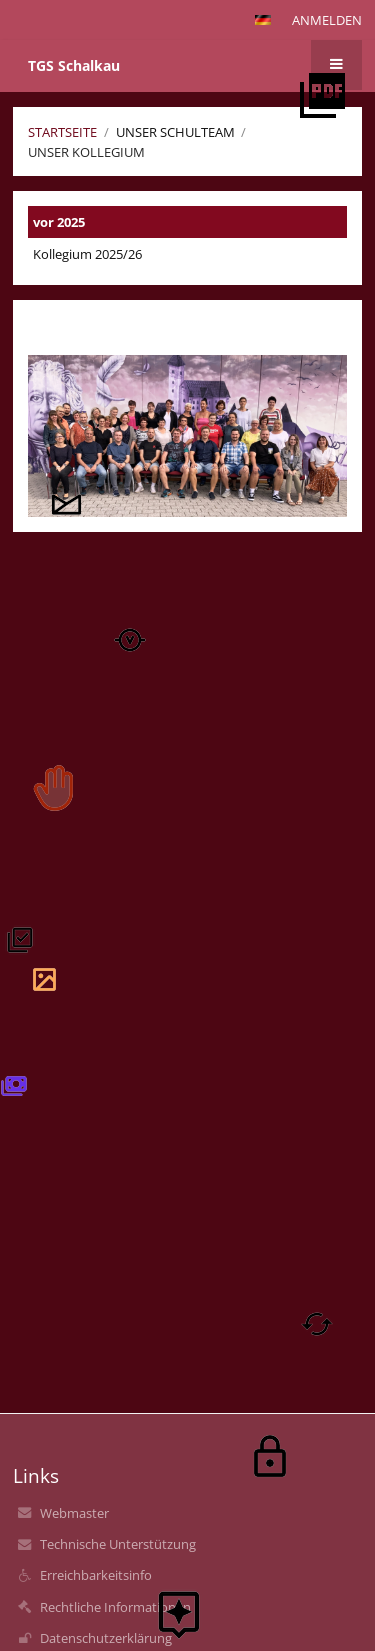 Image resolution: width=375 pixels, height=1651 pixels. Describe the element at coordinates (55, 788) in the screenshot. I see `stop or pause an action` at that location.